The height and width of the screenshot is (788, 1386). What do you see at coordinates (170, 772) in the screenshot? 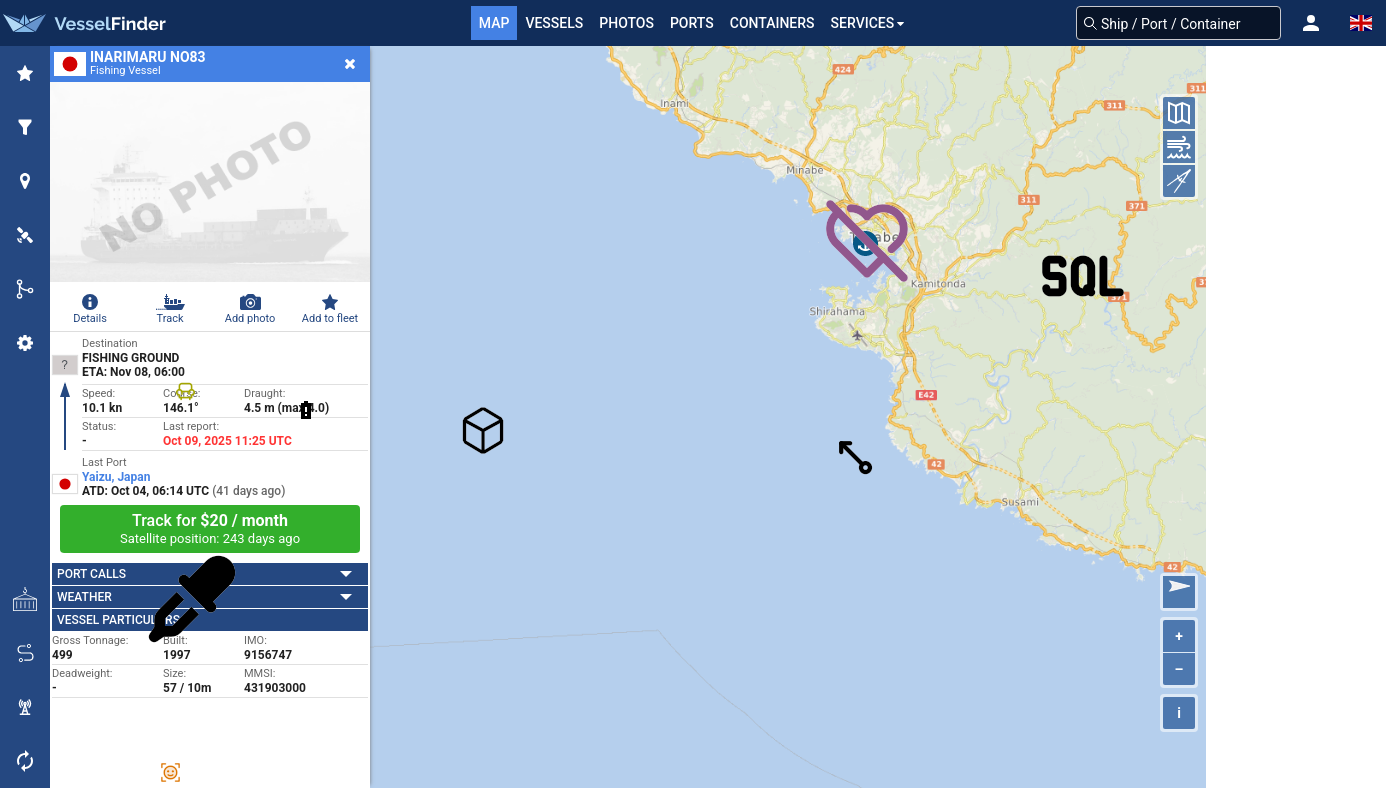
I see `scan face to unlock or authenticate` at bounding box center [170, 772].